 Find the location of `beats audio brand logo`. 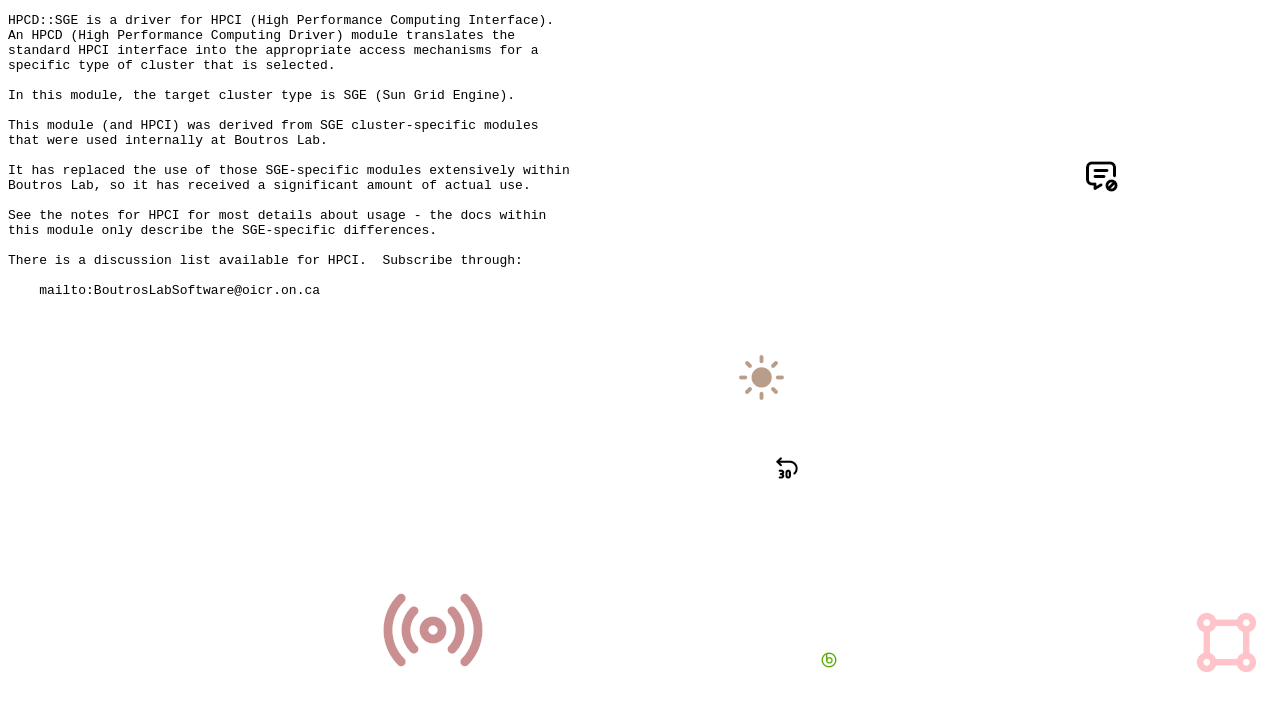

beats audio brand logo is located at coordinates (829, 660).